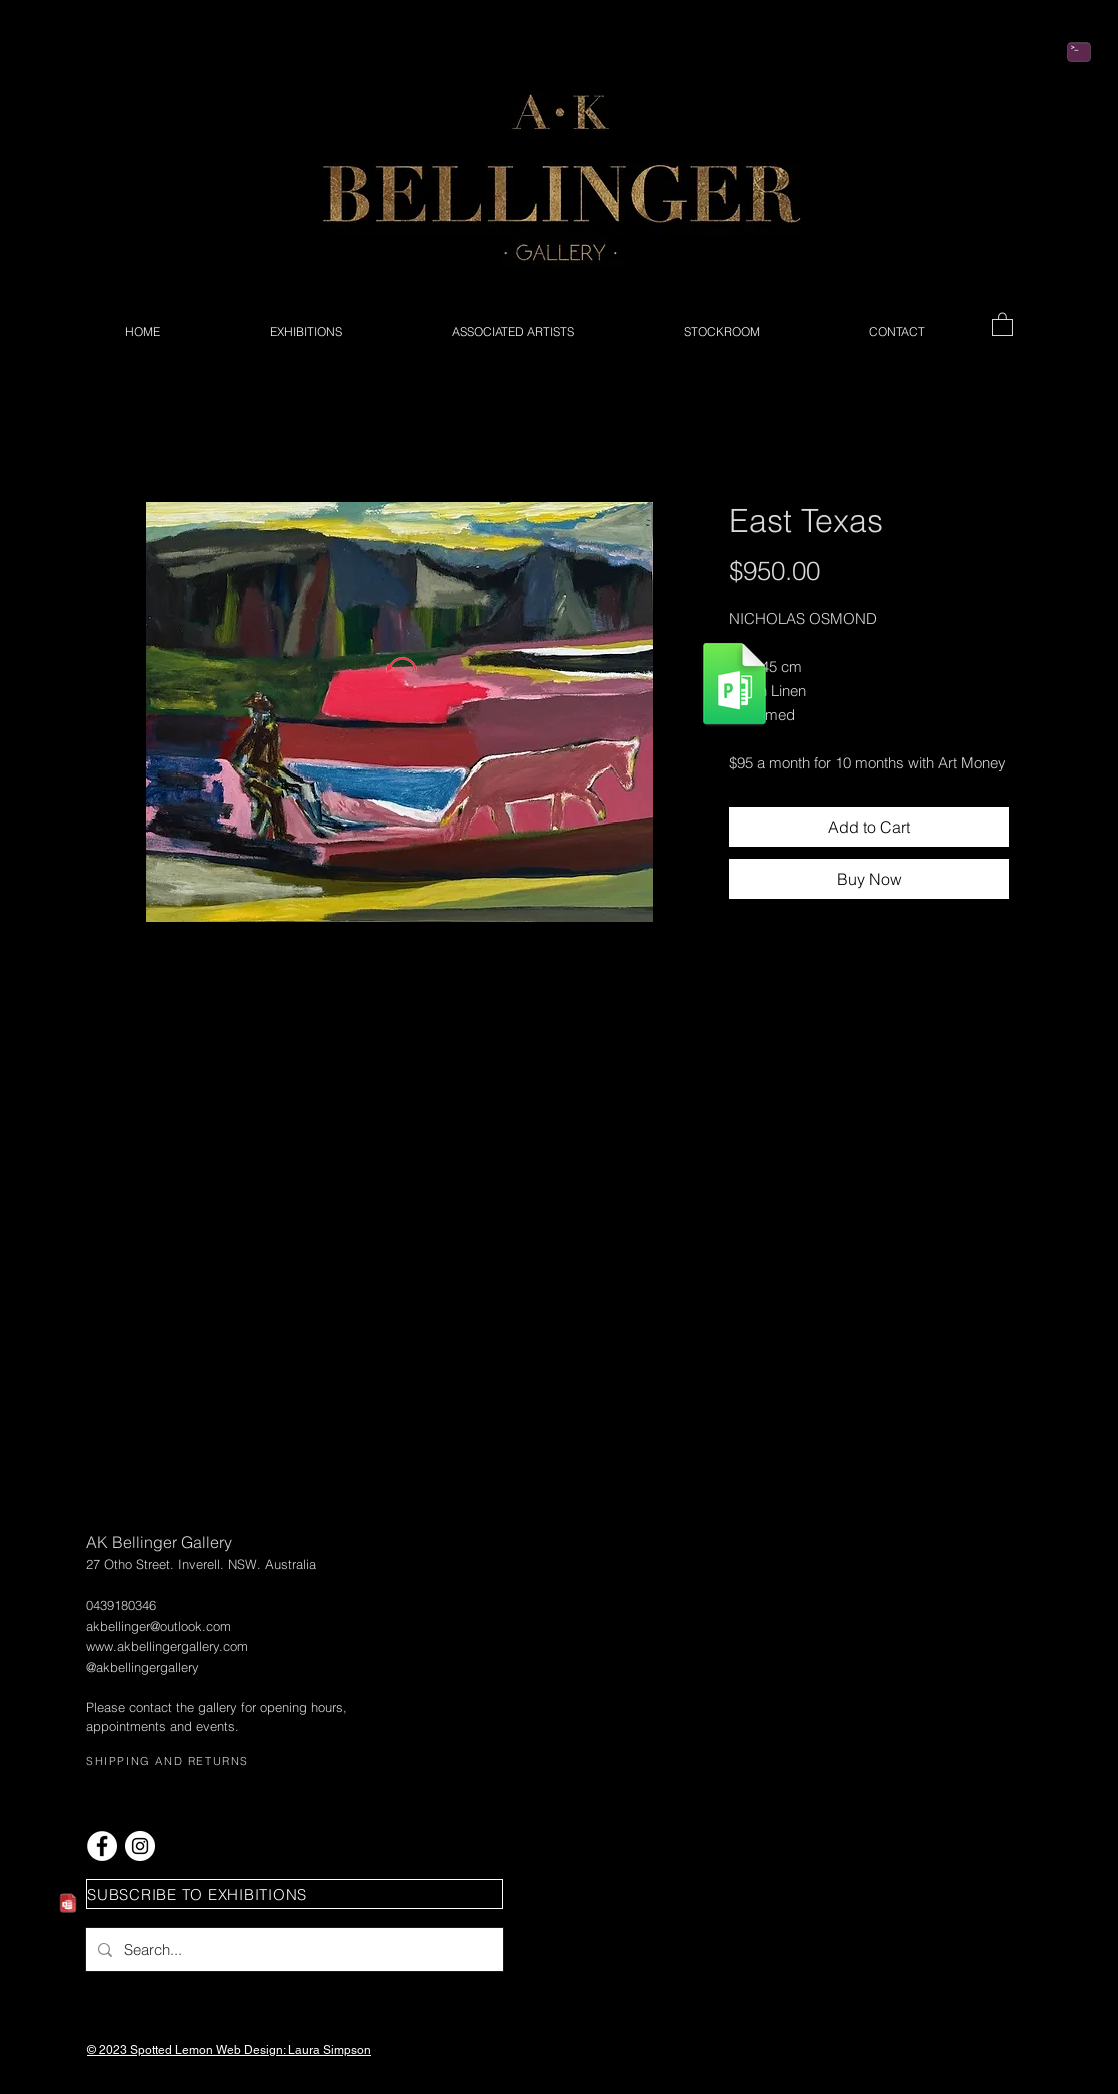 The width and height of the screenshot is (1118, 2094). Describe the element at coordinates (734, 683) in the screenshot. I see `a microsoft publisher document file` at that location.